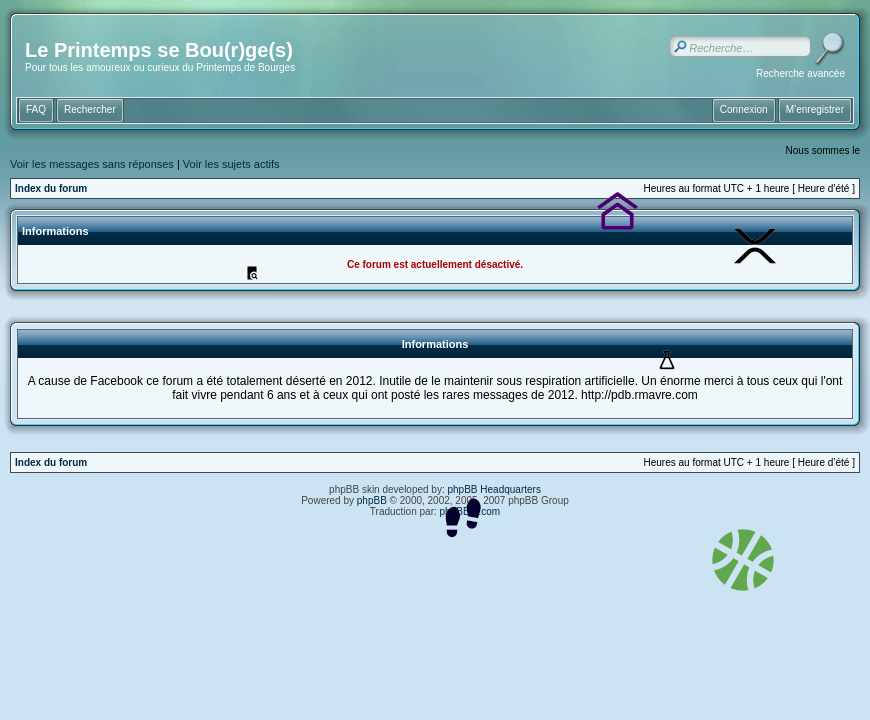 This screenshot has height=720, width=870. I want to click on access laboratory or science features, so click(667, 360).